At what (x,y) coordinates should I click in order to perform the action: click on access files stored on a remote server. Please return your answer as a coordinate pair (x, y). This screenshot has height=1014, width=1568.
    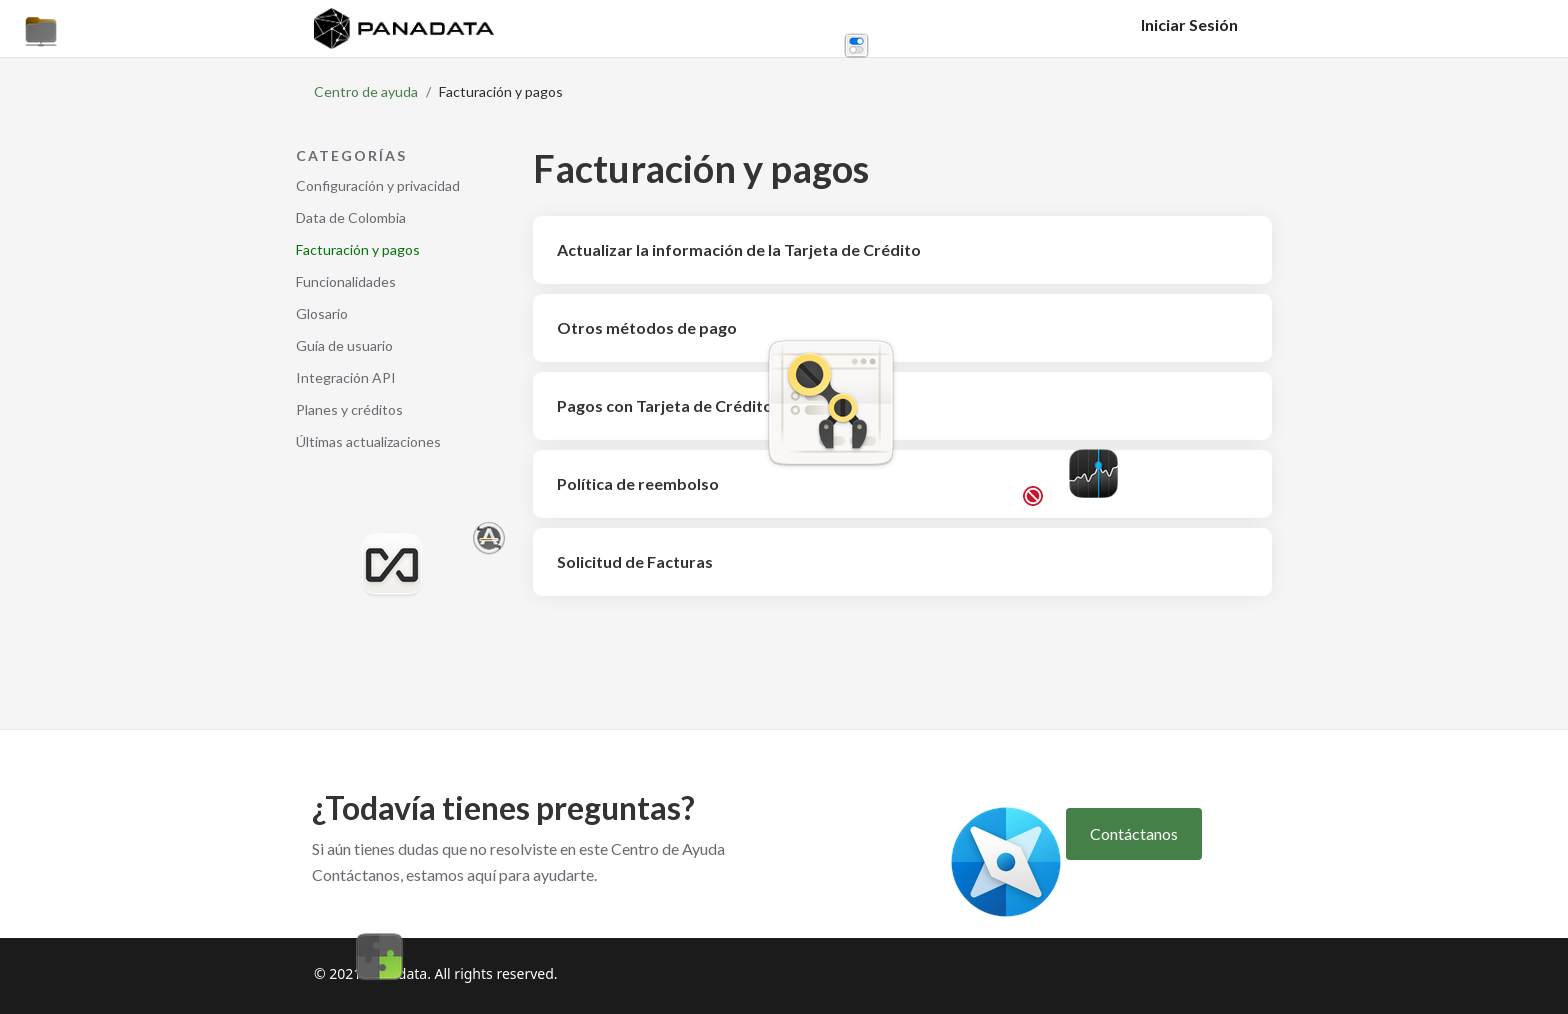
    Looking at the image, I should click on (41, 31).